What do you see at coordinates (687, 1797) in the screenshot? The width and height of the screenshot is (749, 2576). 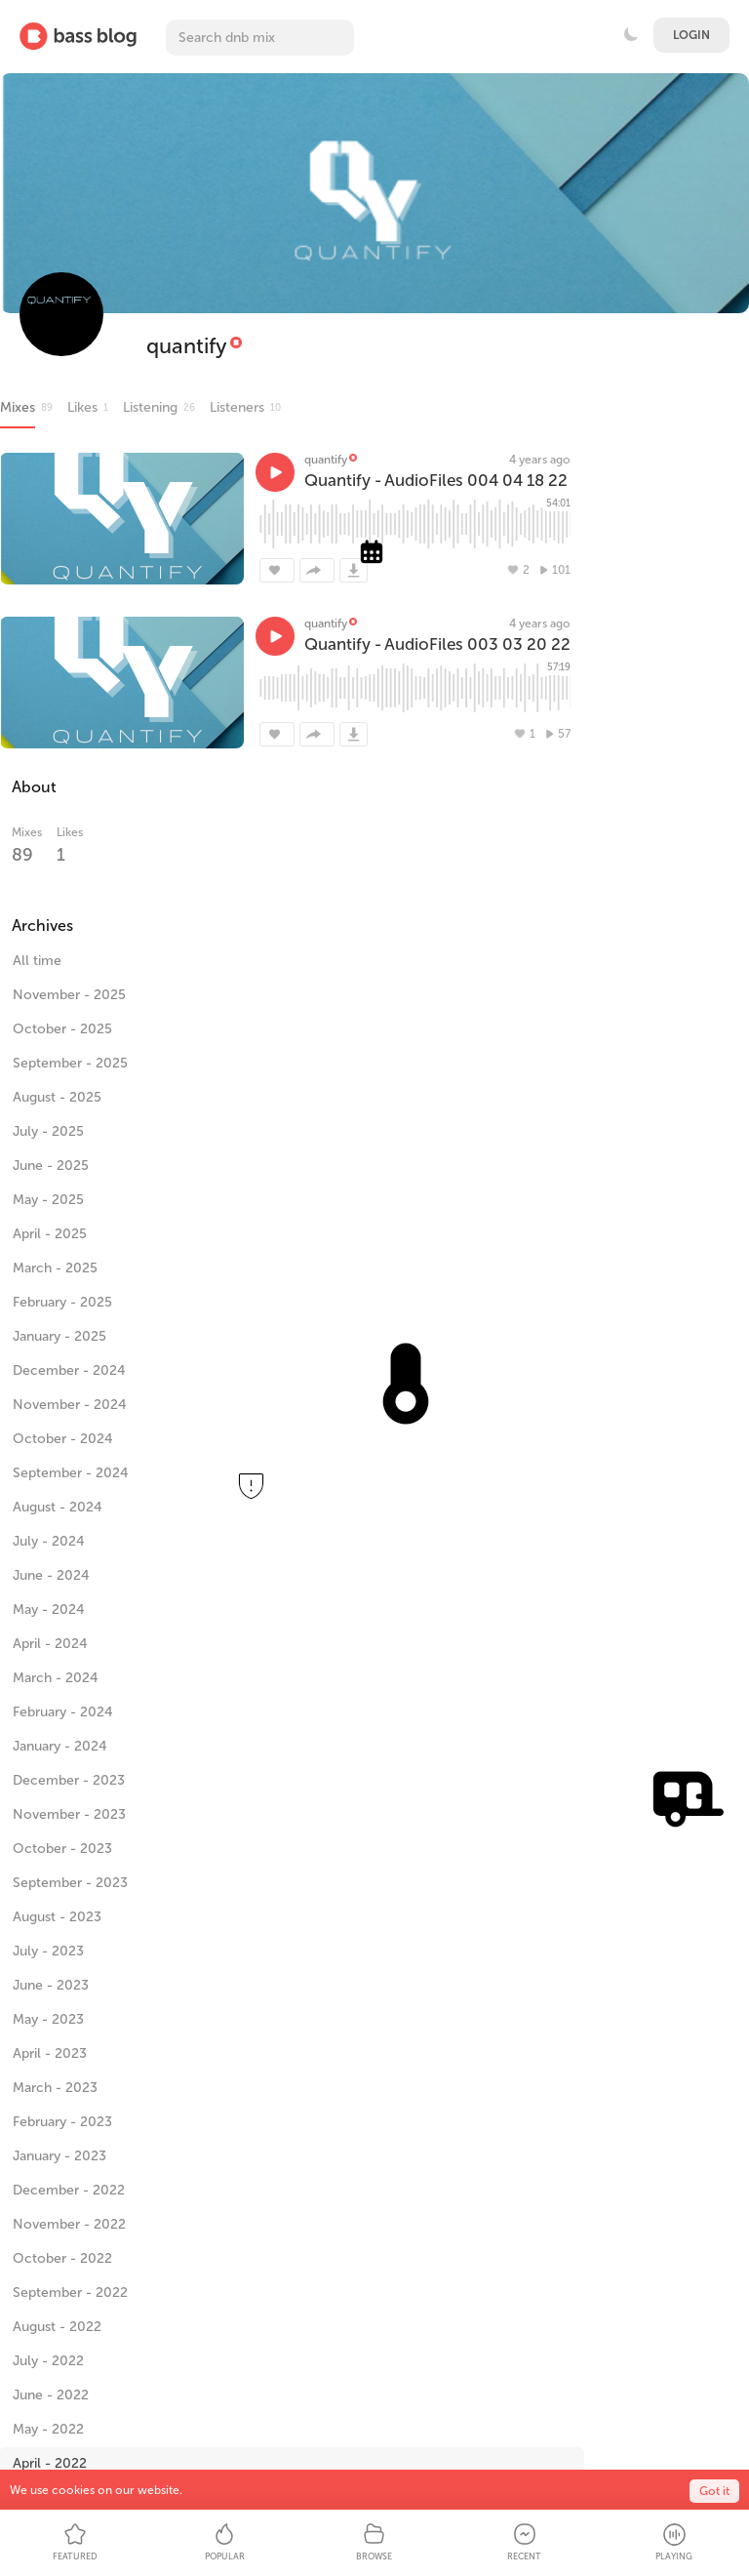 I see `browse caravan or RV rental options` at bounding box center [687, 1797].